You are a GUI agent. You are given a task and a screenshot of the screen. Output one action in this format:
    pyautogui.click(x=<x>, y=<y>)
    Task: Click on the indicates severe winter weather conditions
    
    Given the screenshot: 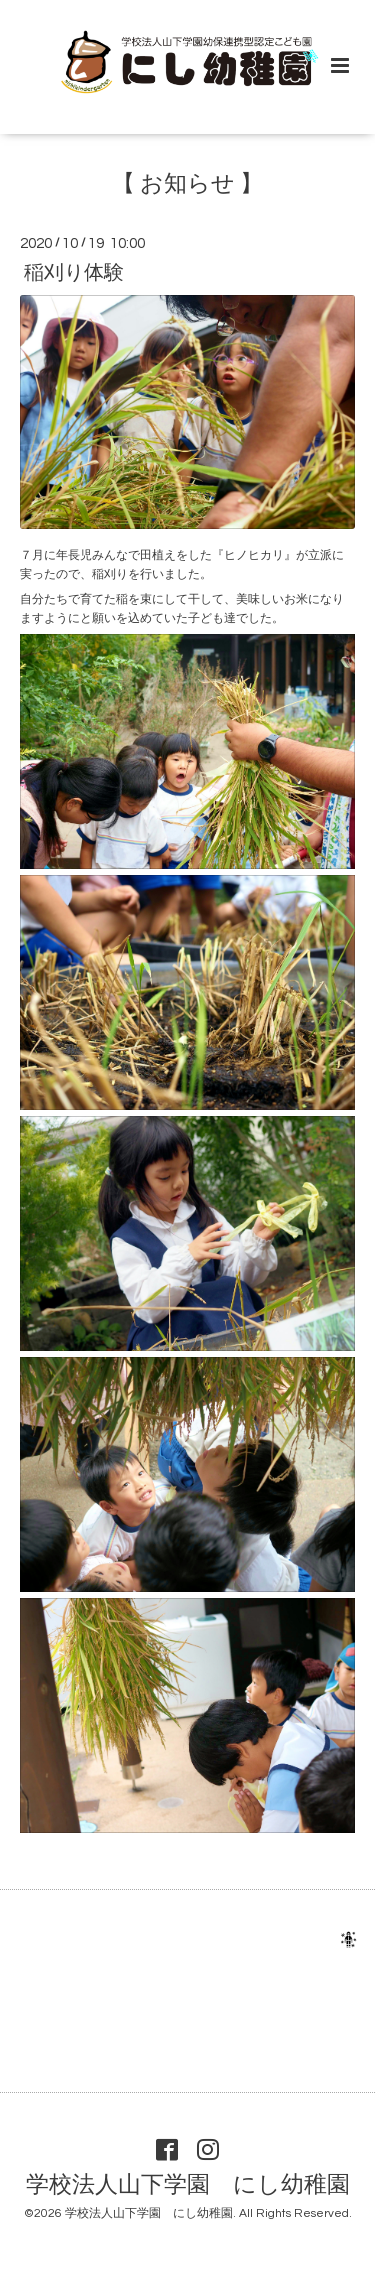 What is the action you would take?
    pyautogui.click(x=348, y=1939)
    